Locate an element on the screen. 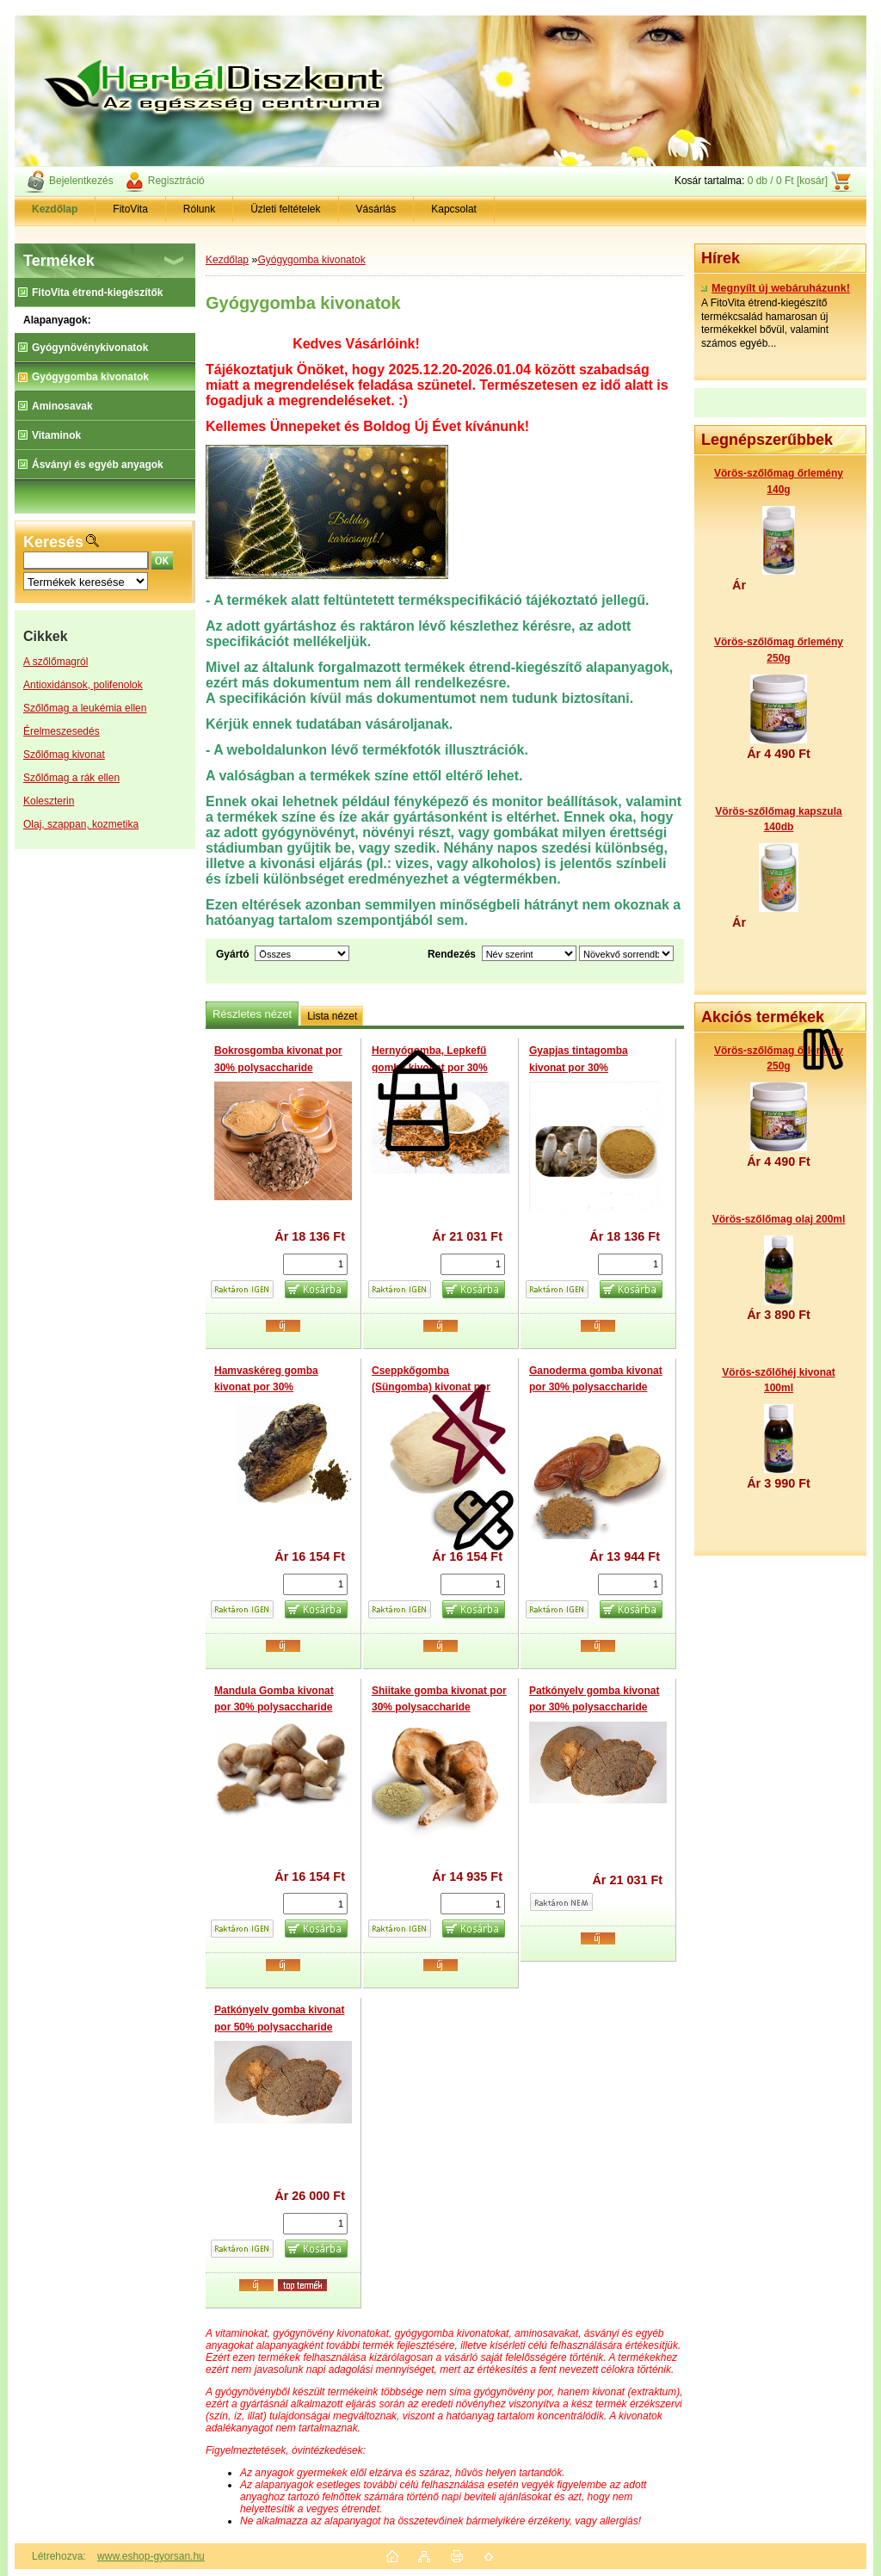 The height and width of the screenshot is (2576, 881). disable flash or lightning mode is located at coordinates (469, 1434).